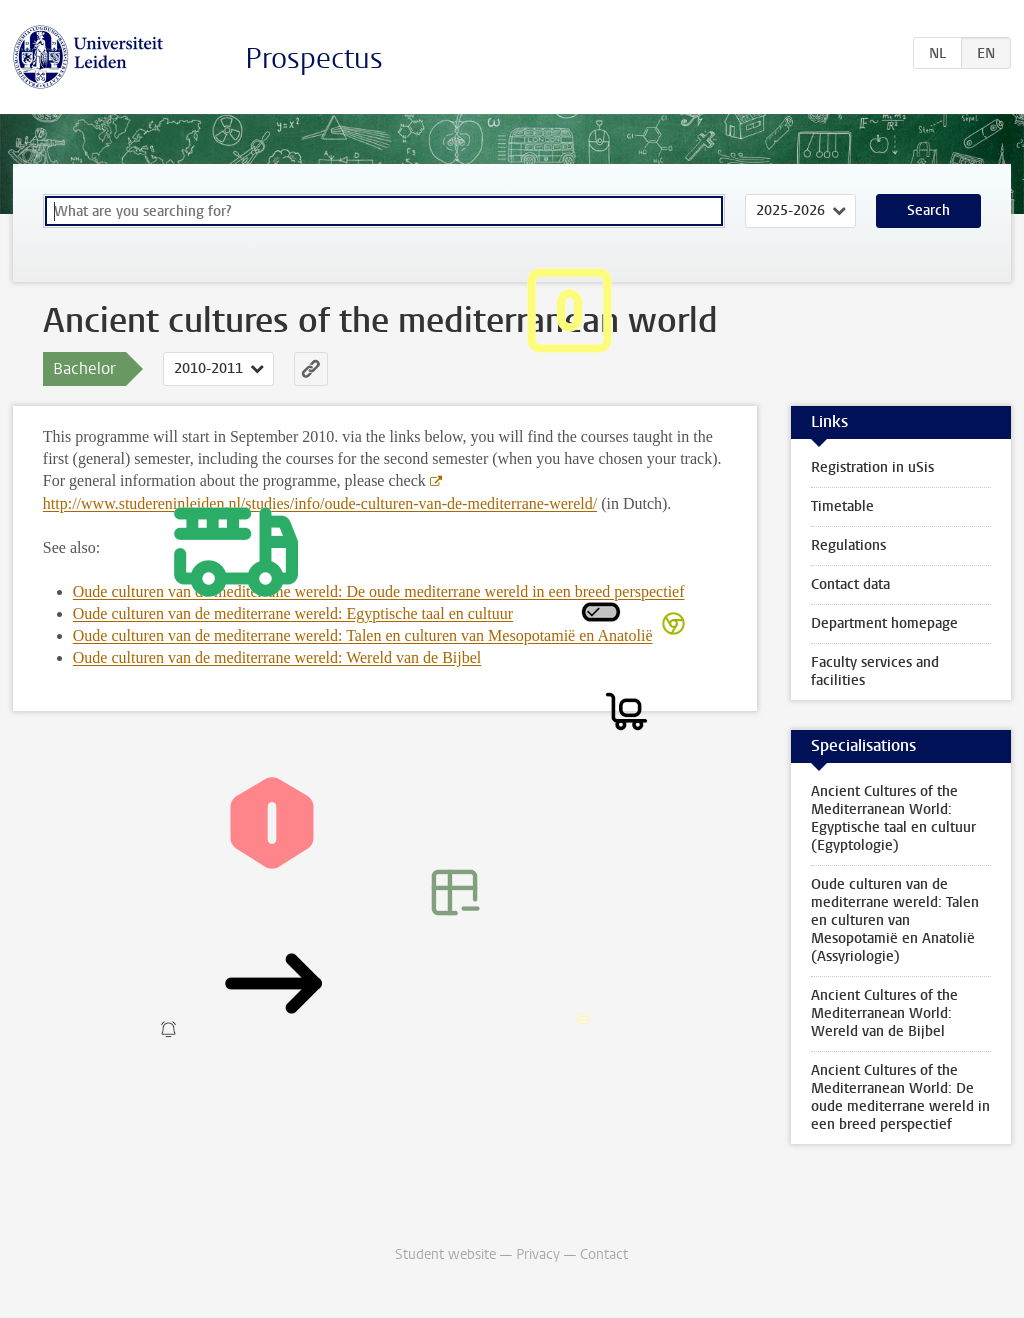 Image resolution: width=1024 pixels, height=1318 pixels. What do you see at coordinates (583, 1018) in the screenshot?
I see `access cable car or gondola transit information` at bounding box center [583, 1018].